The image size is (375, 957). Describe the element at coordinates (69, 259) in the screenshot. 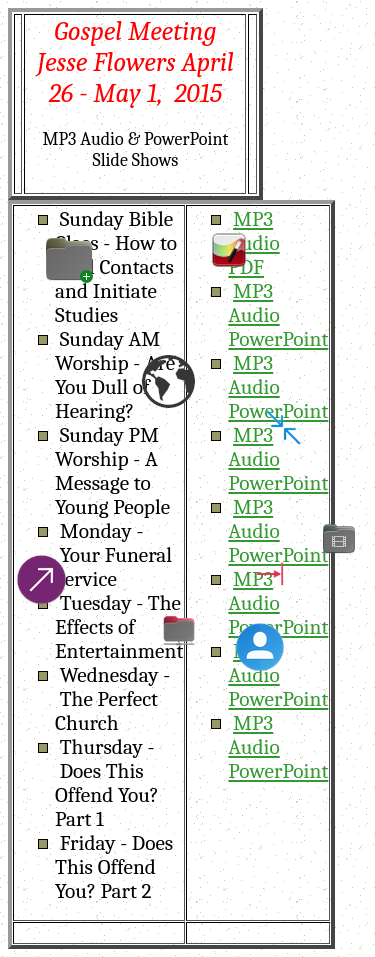

I see `create a new folder` at that location.